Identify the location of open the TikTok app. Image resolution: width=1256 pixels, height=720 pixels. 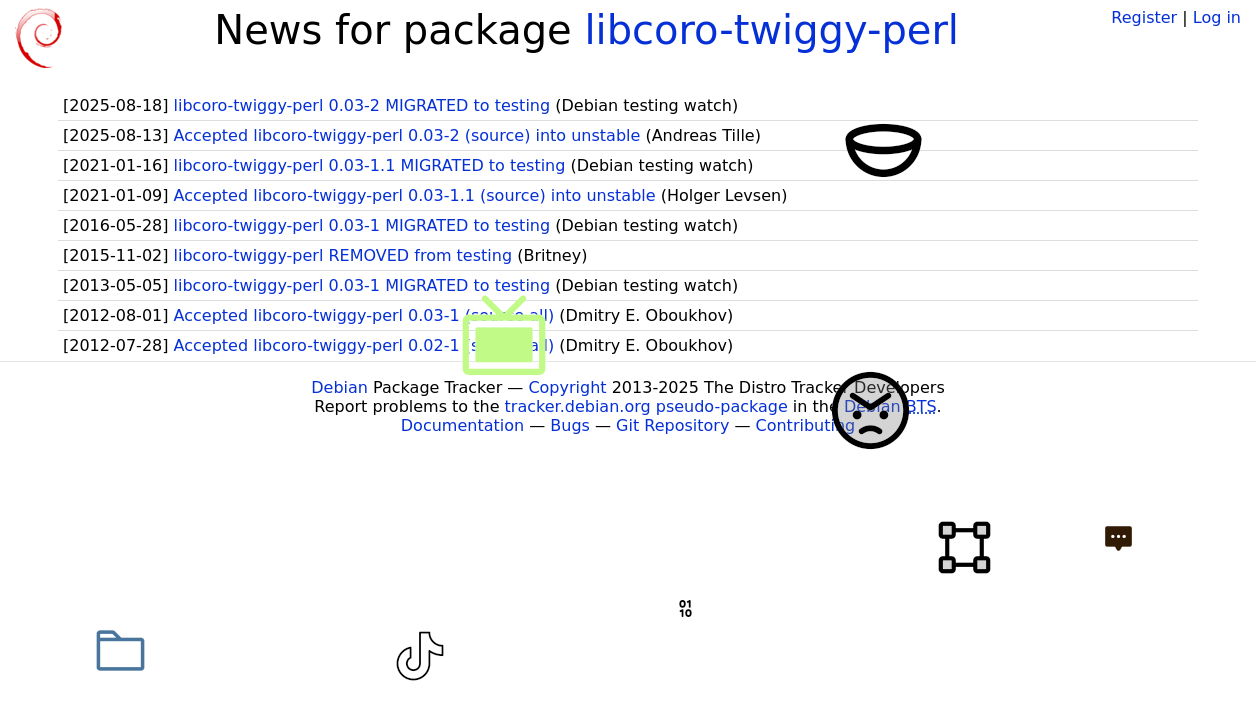
(420, 657).